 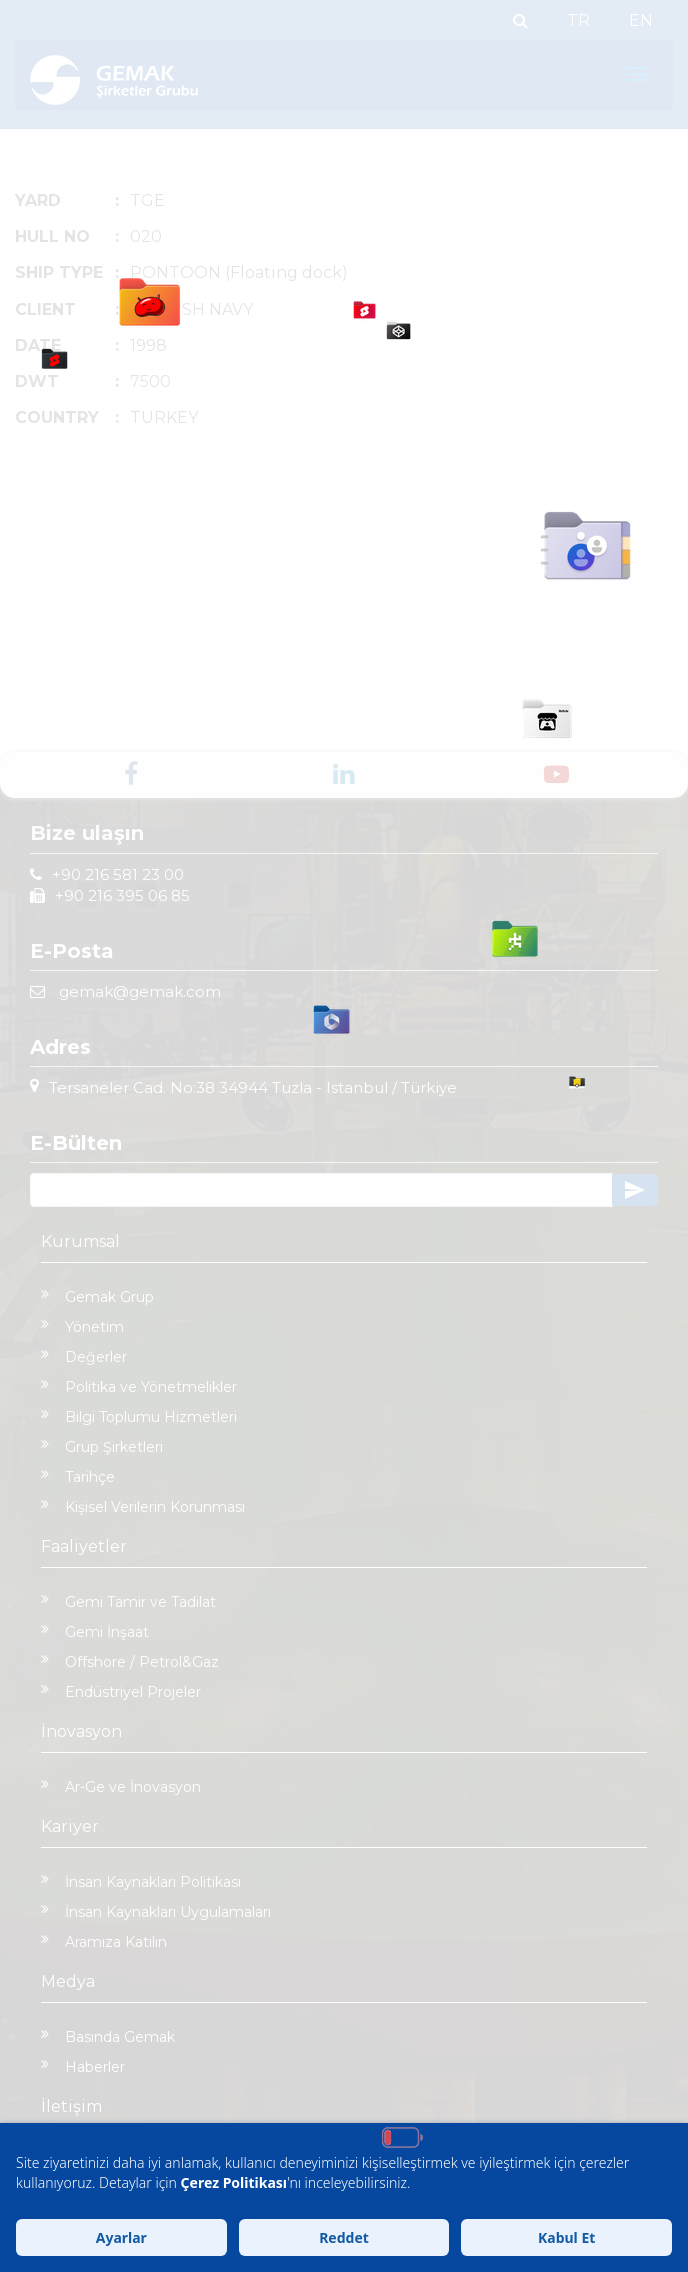 I want to click on open folder containing youtube shorts downloads, so click(x=54, y=359).